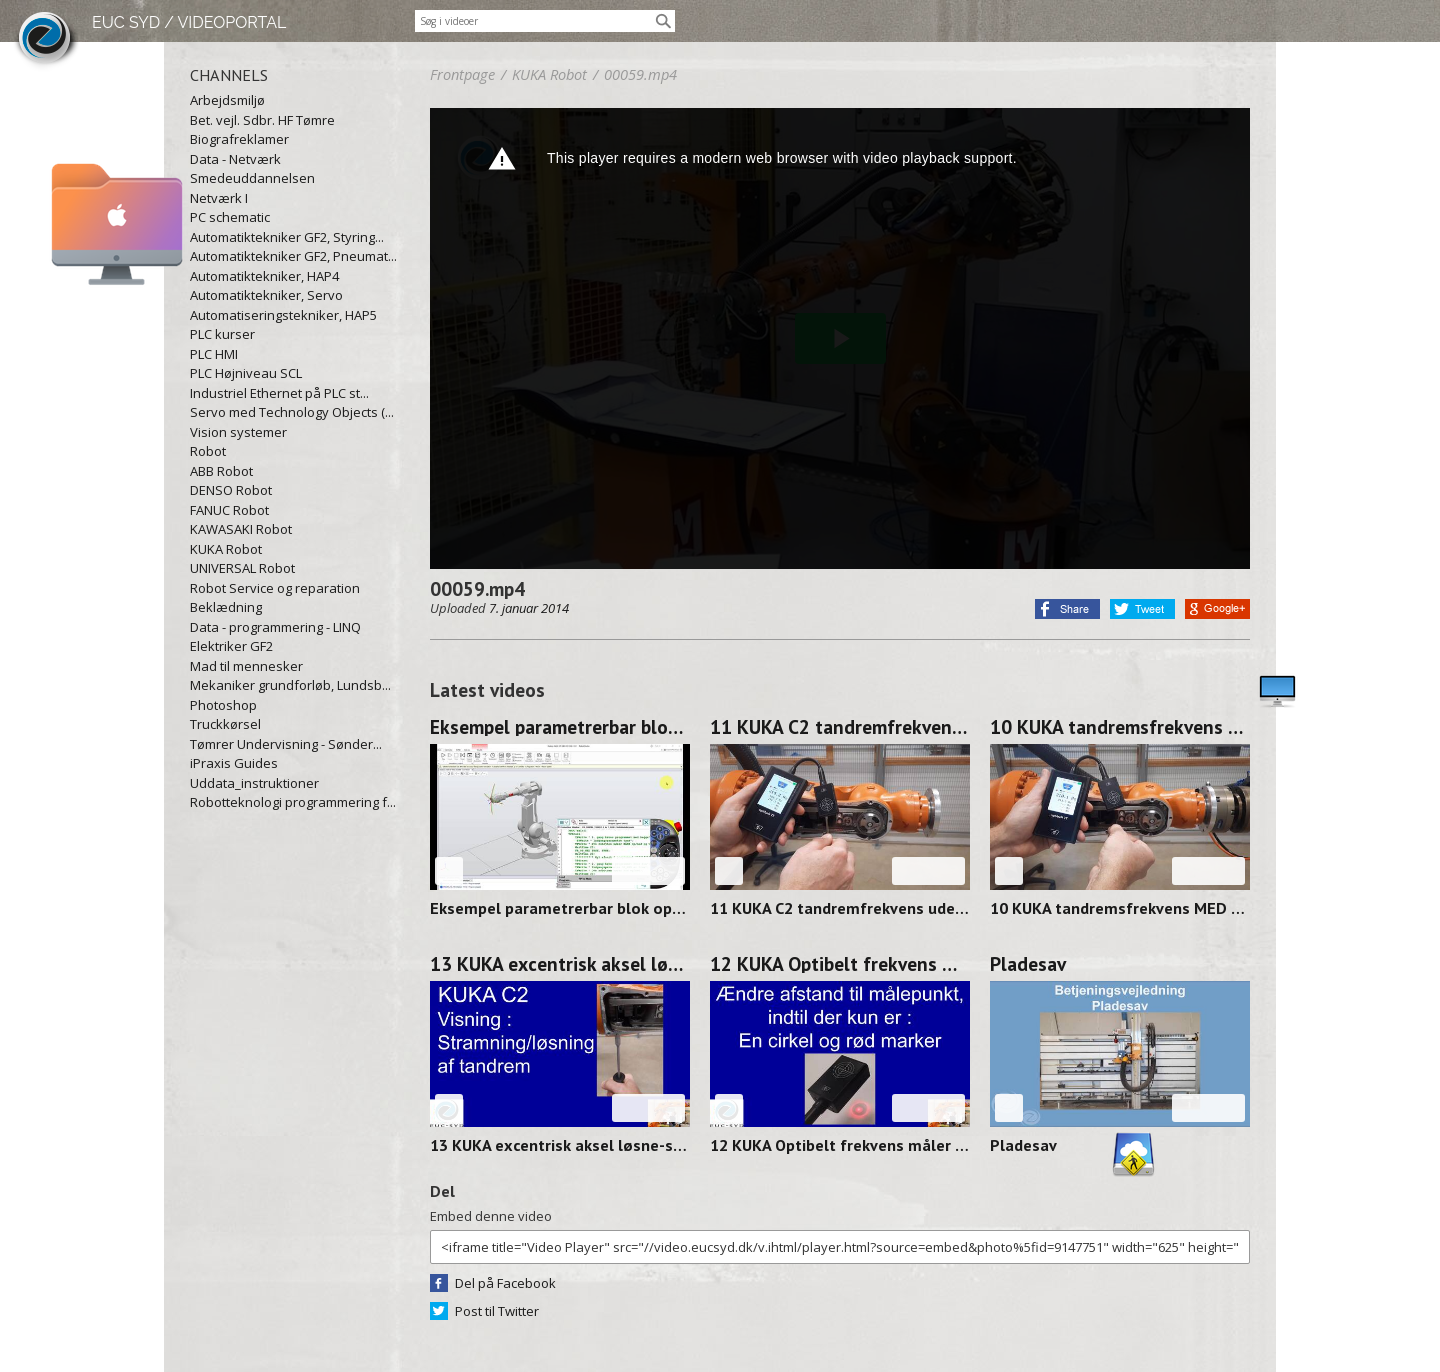  What do you see at coordinates (1277, 686) in the screenshot?
I see `represents this mac in system preferences or network settings` at bounding box center [1277, 686].